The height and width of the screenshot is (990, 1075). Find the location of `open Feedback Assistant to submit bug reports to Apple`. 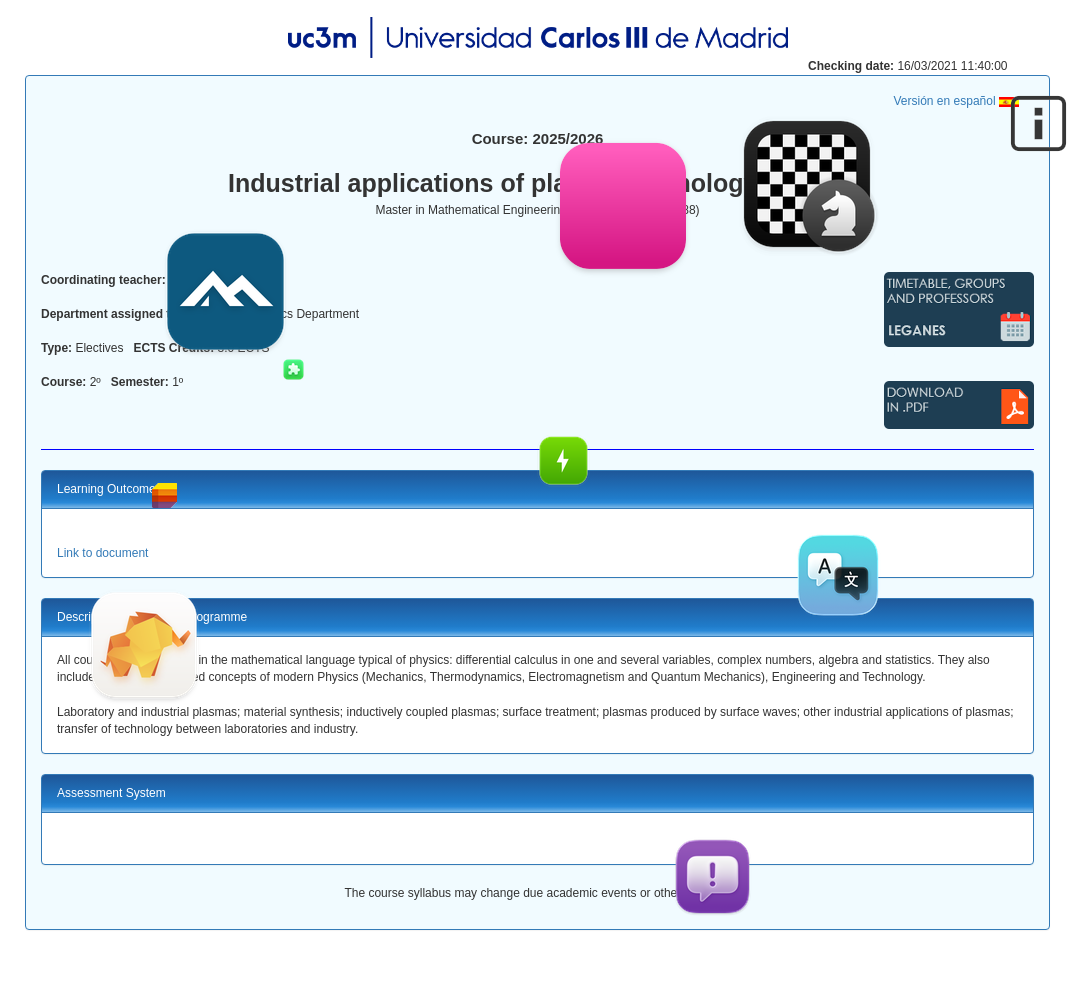

open Feedback Assistant to submit bug reports to Apple is located at coordinates (712, 876).